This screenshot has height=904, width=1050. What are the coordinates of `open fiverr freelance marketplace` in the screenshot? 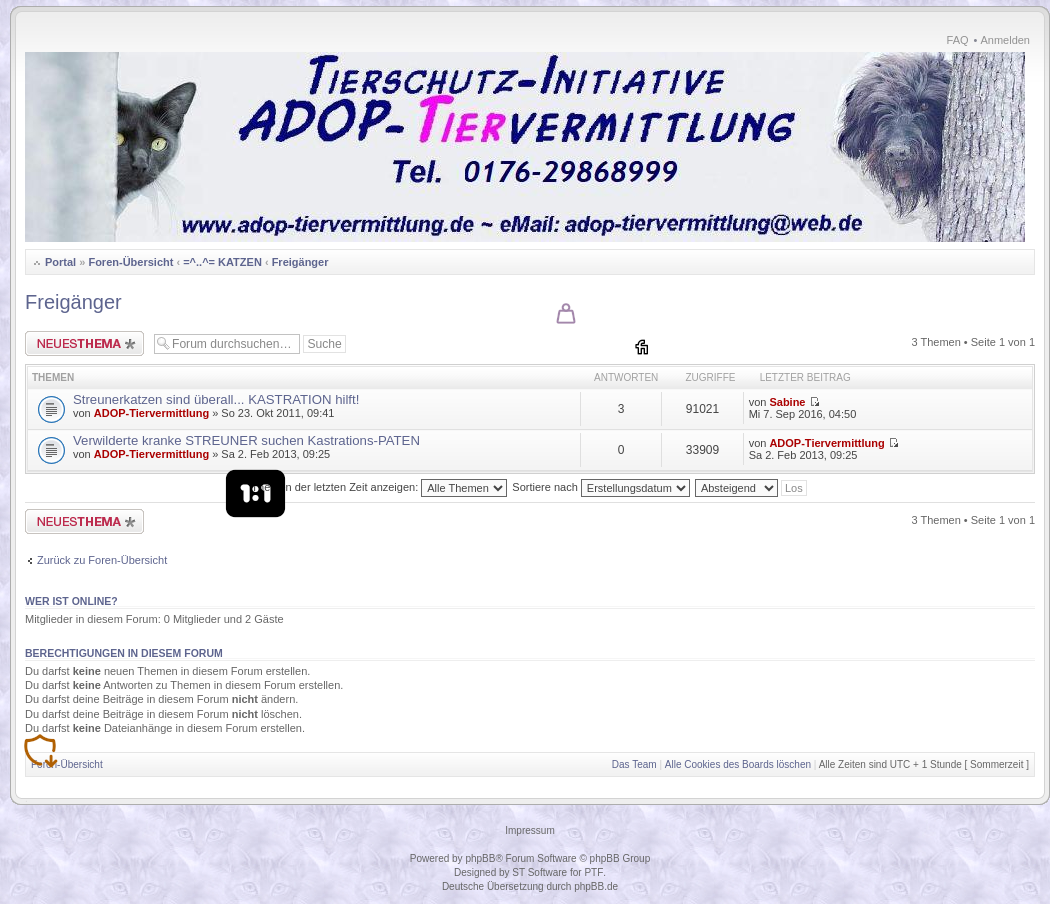 It's located at (642, 347).